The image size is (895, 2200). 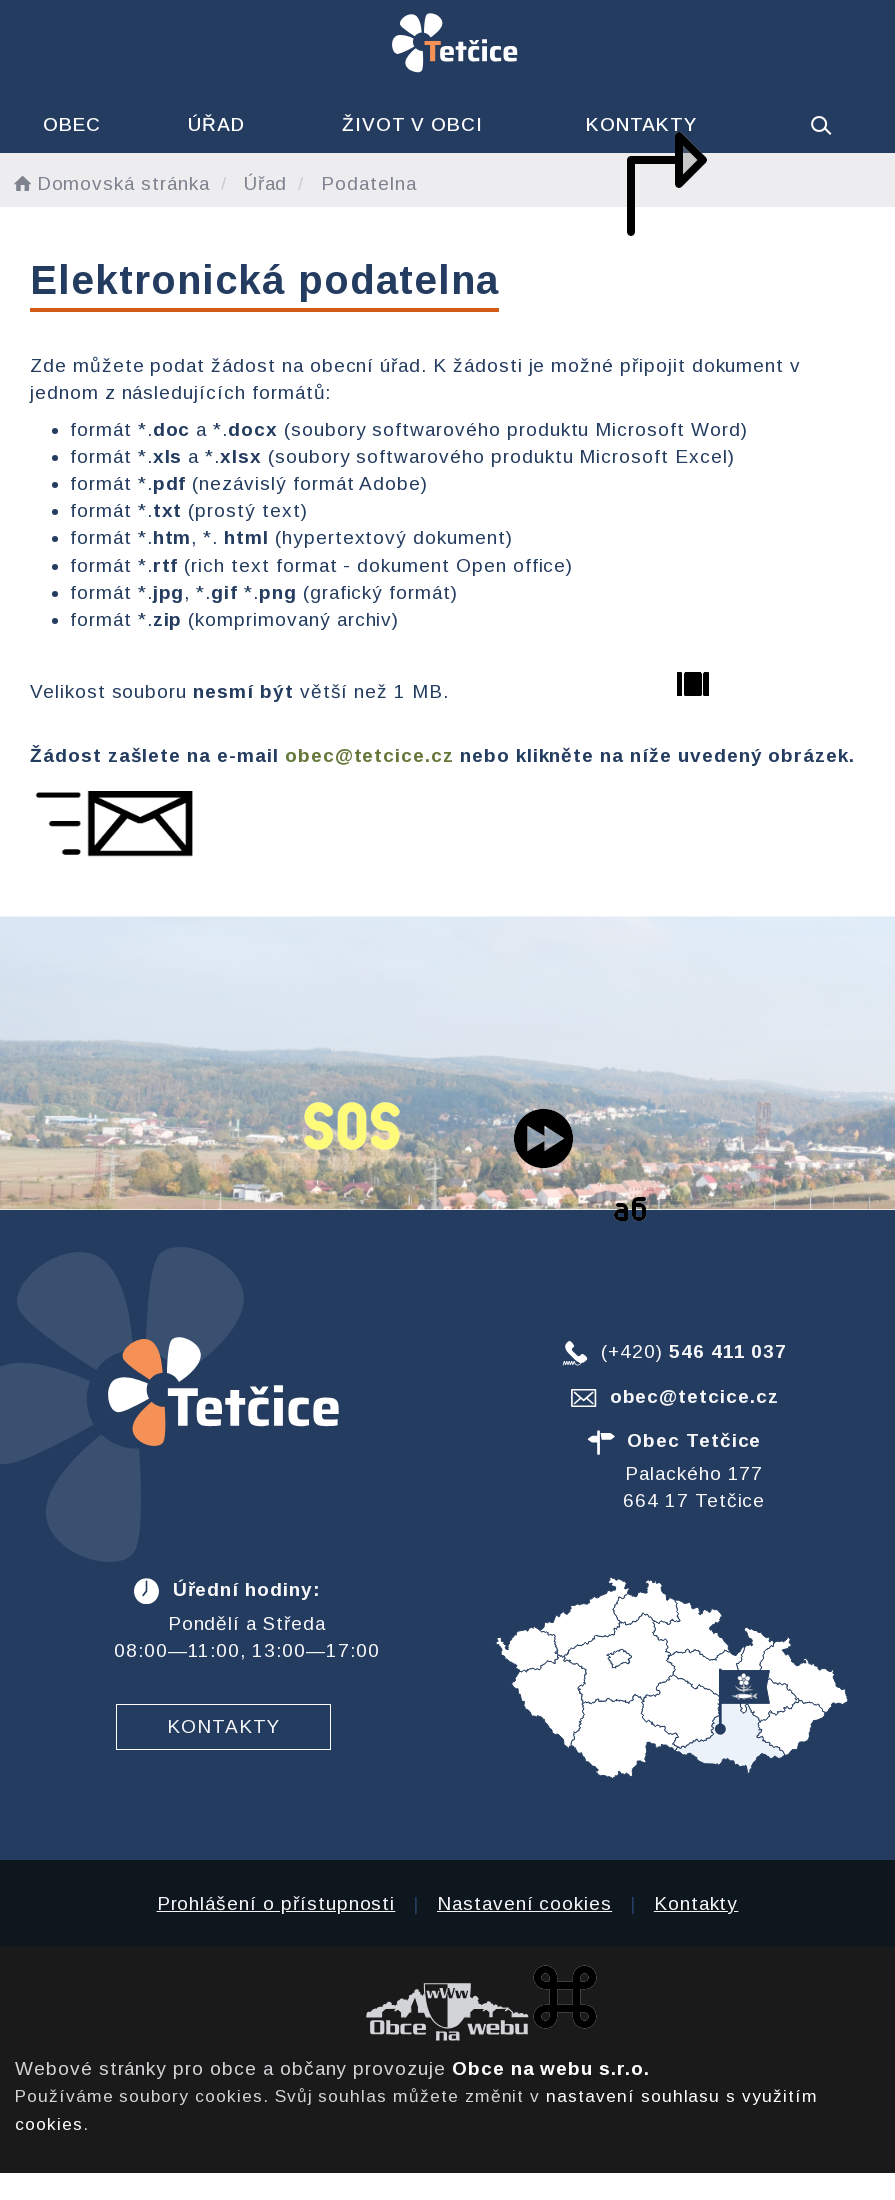 I want to click on send an emergency distress signal, so click(x=352, y=1126).